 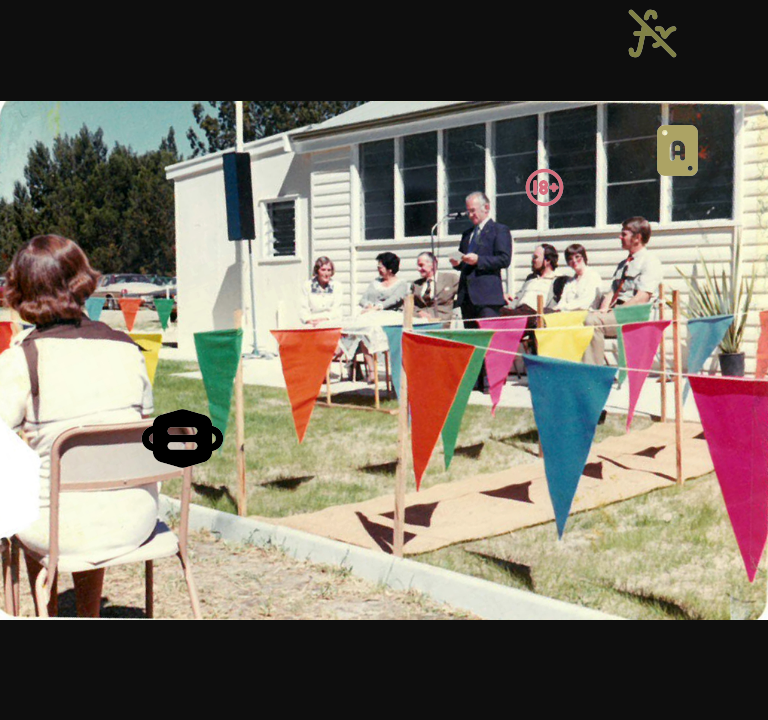 I want to click on indicates mask required or health safety area, so click(x=182, y=438).